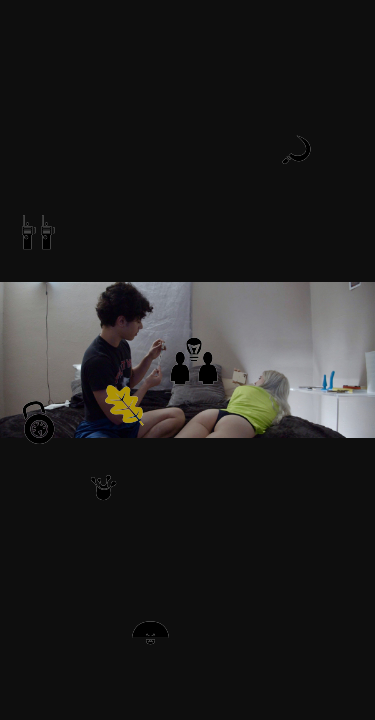 This screenshot has width=375, height=720. What do you see at coordinates (124, 405) in the screenshot?
I see `represents nature or environmental category` at bounding box center [124, 405].